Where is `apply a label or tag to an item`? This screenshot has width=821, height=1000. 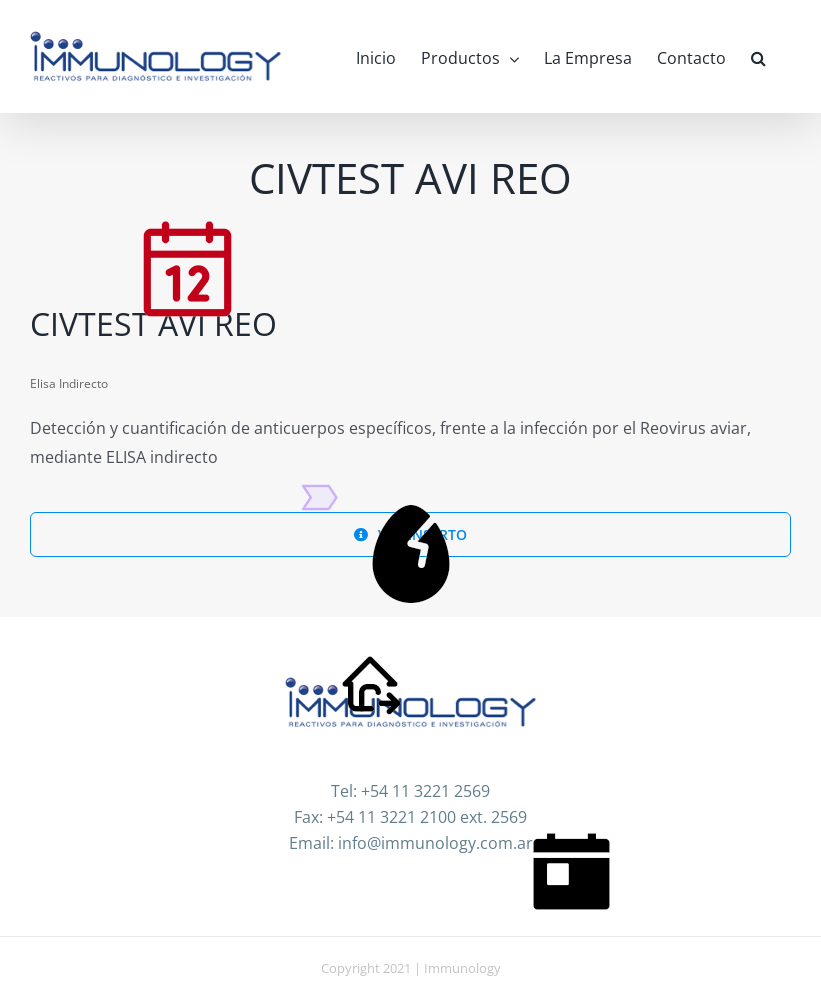 apply a label or tag to an item is located at coordinates (318, 497).